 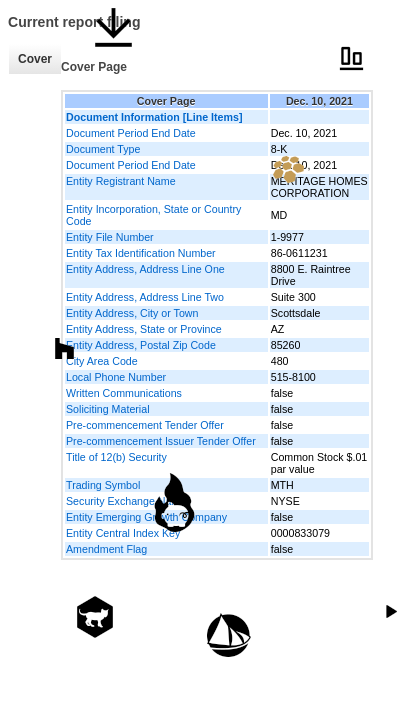 I want to click on open Firefly III personal finance manager, so click(x=174, y=502).